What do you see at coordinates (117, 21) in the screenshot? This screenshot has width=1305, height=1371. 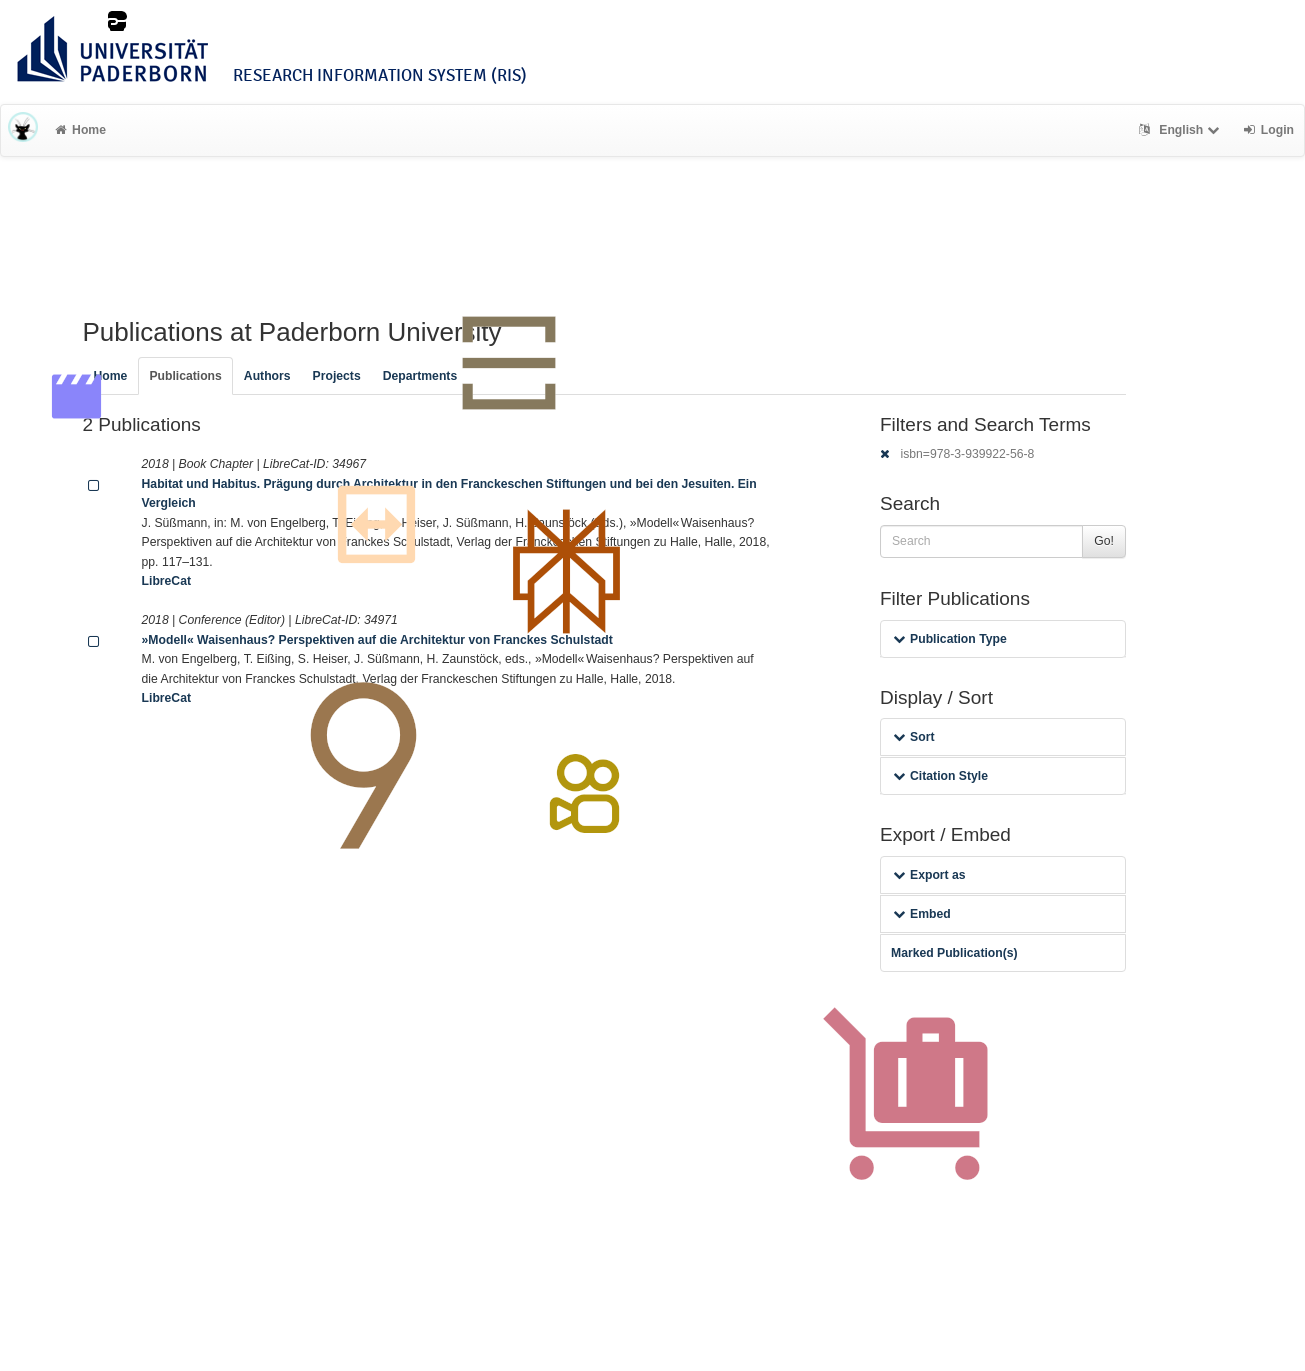 I see `access boxing or combat sports content` at bounding box center [117, 21].